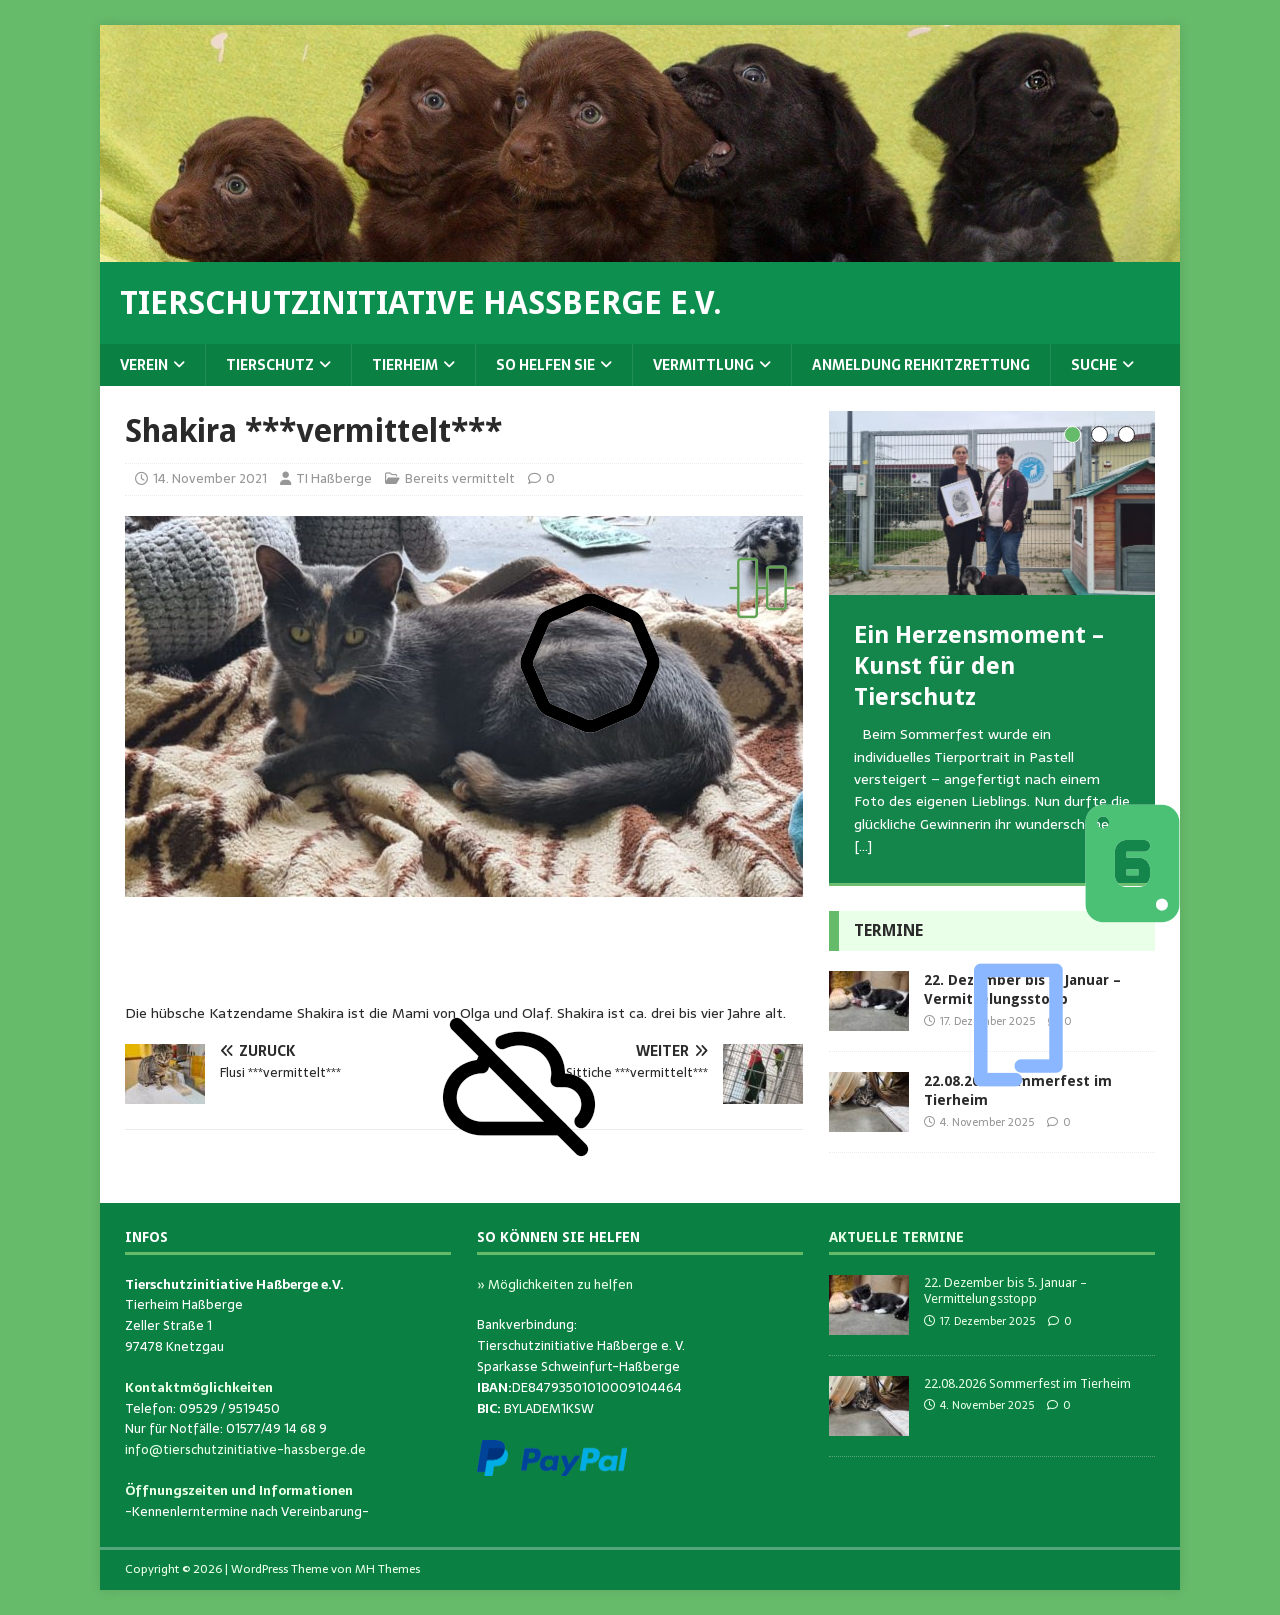 Image resolution: width=1280 pixels, height=1615 pixels. Describe the element at coordinates (1015, 1025) in the screenshot. I see `pagekit CMS brand logo` at that location.